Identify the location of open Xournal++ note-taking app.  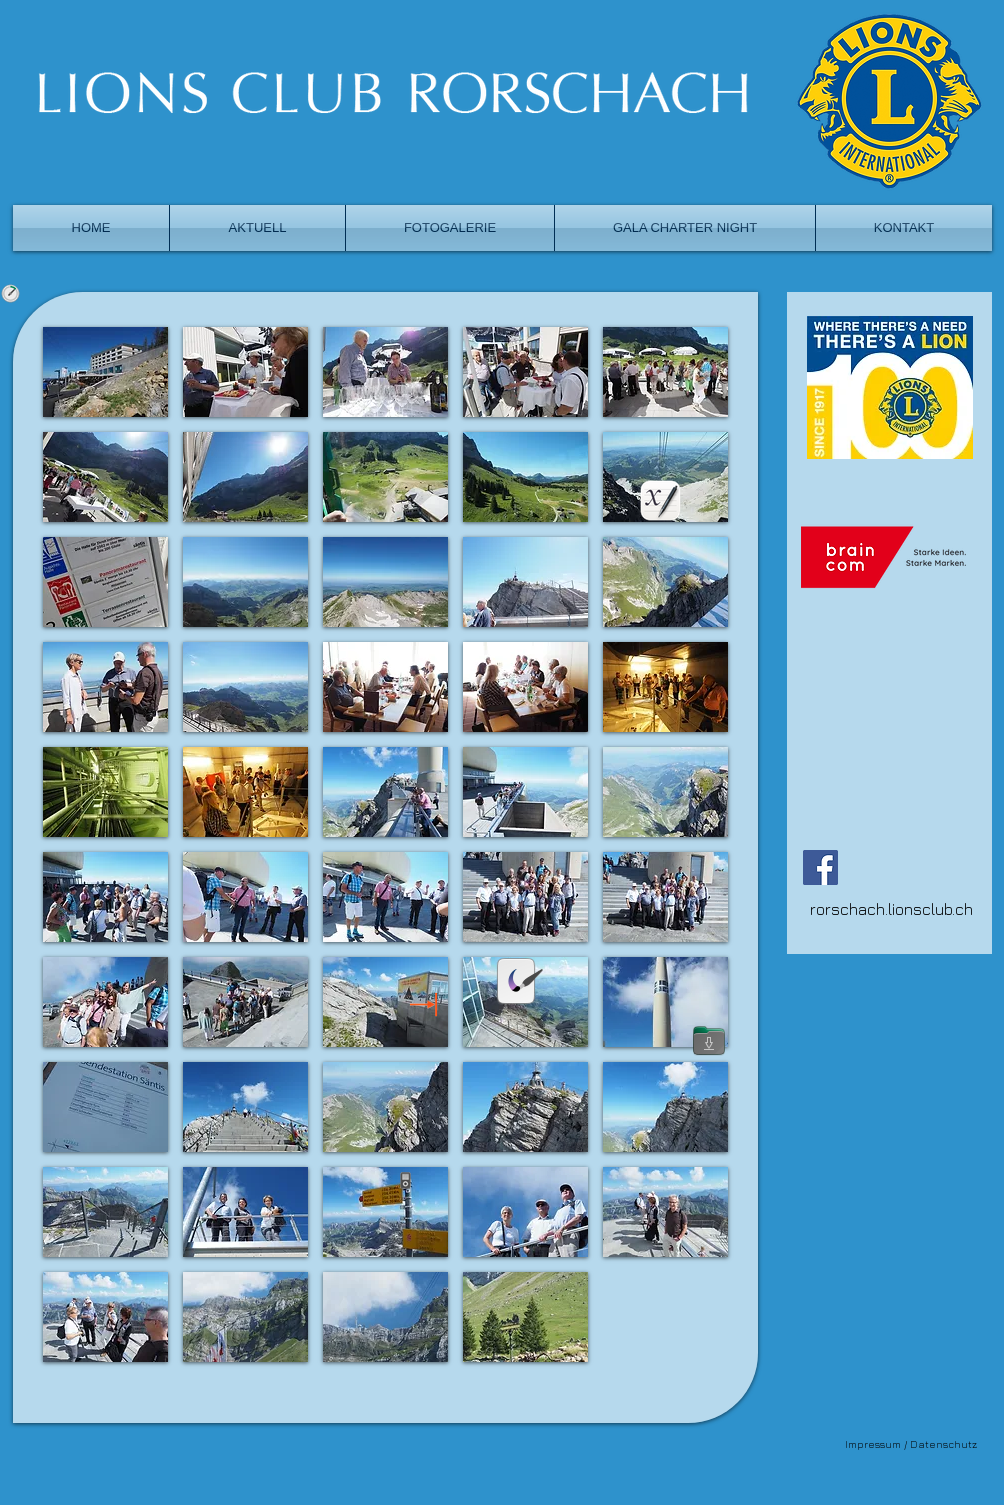
(660, 500).